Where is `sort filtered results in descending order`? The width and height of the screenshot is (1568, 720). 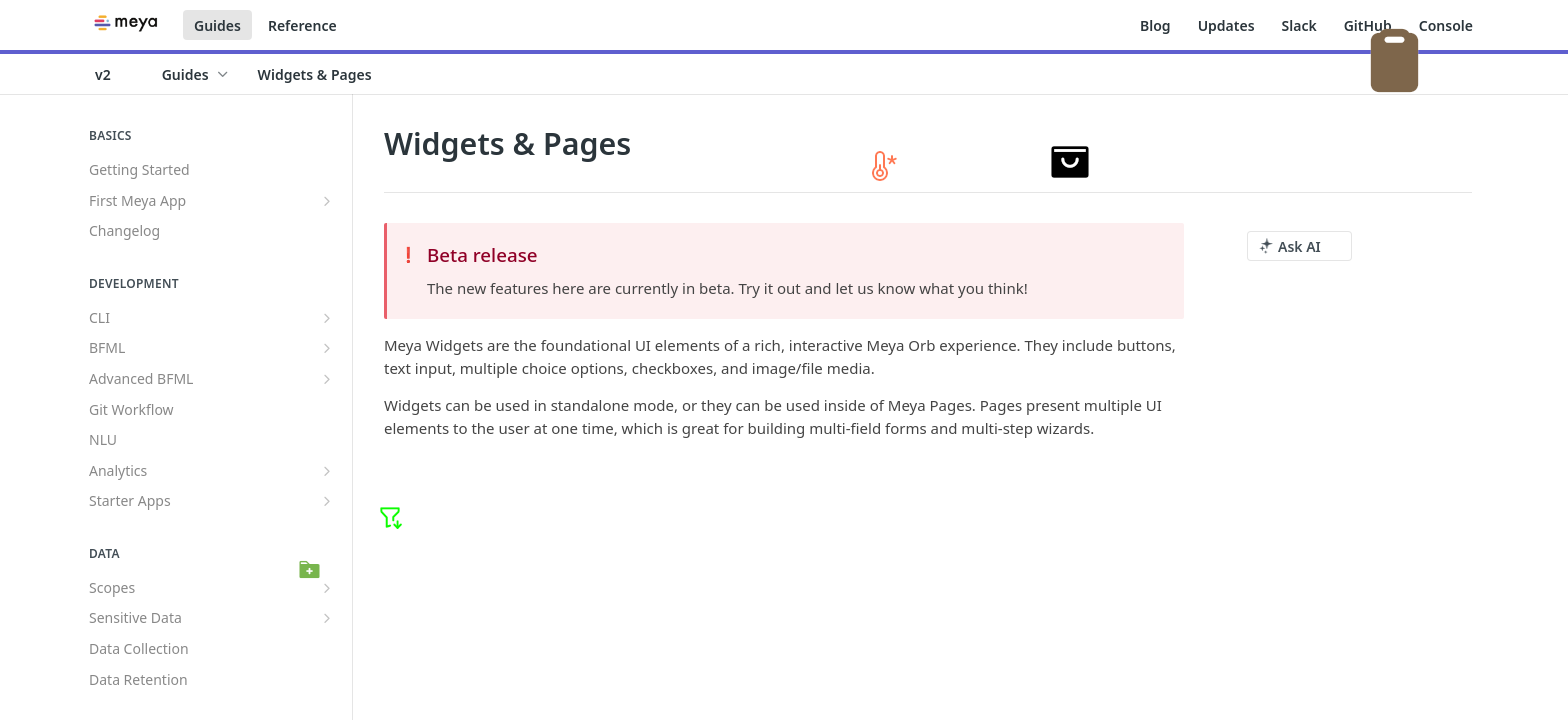 sort filtered results in descending order is located at coordinates (390, 517).